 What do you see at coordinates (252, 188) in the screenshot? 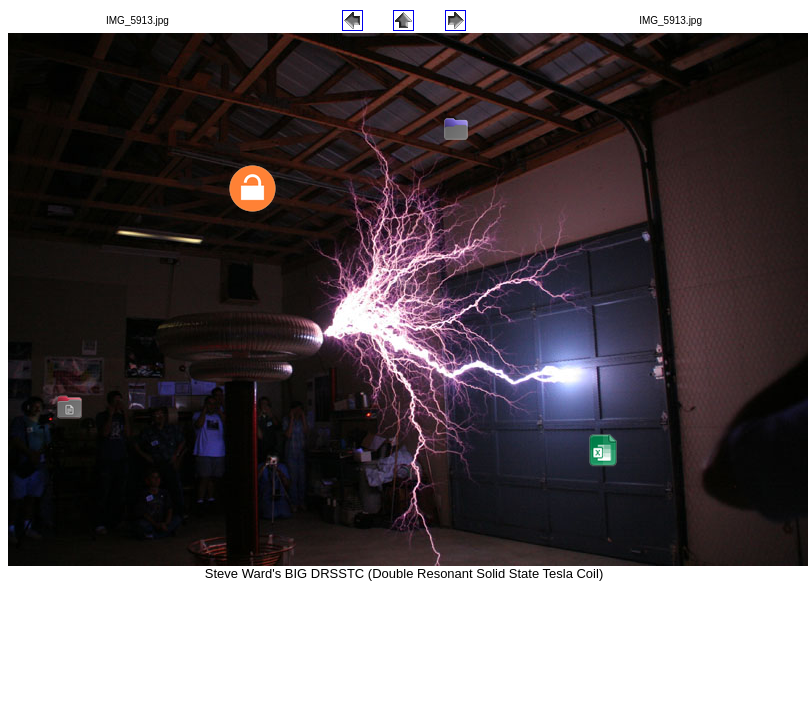
I see `indicates an unlocked or unsecured item` at bounding box center [252, 188].